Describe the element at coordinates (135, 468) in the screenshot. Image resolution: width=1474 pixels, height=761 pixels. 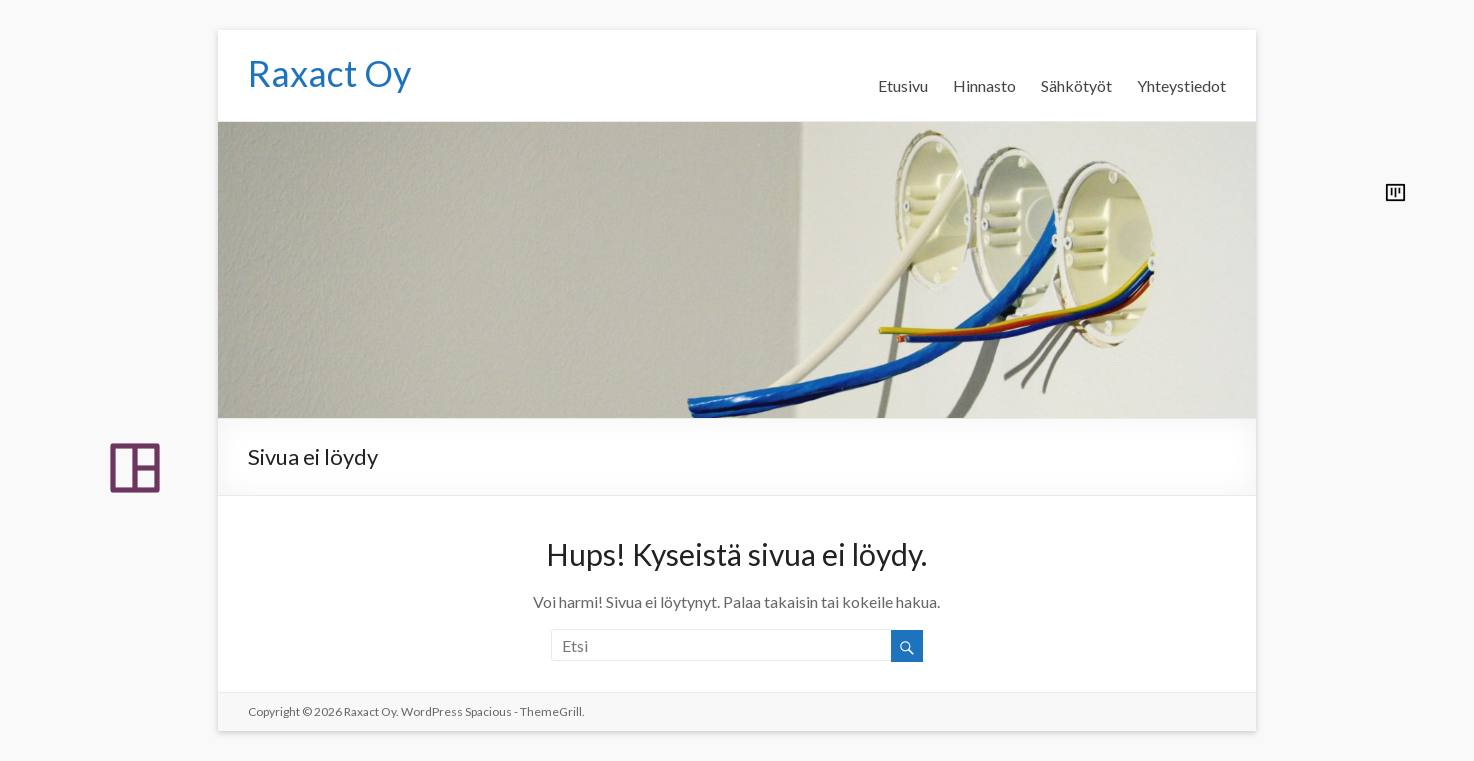
I see `switch to grid layout view` at that location.